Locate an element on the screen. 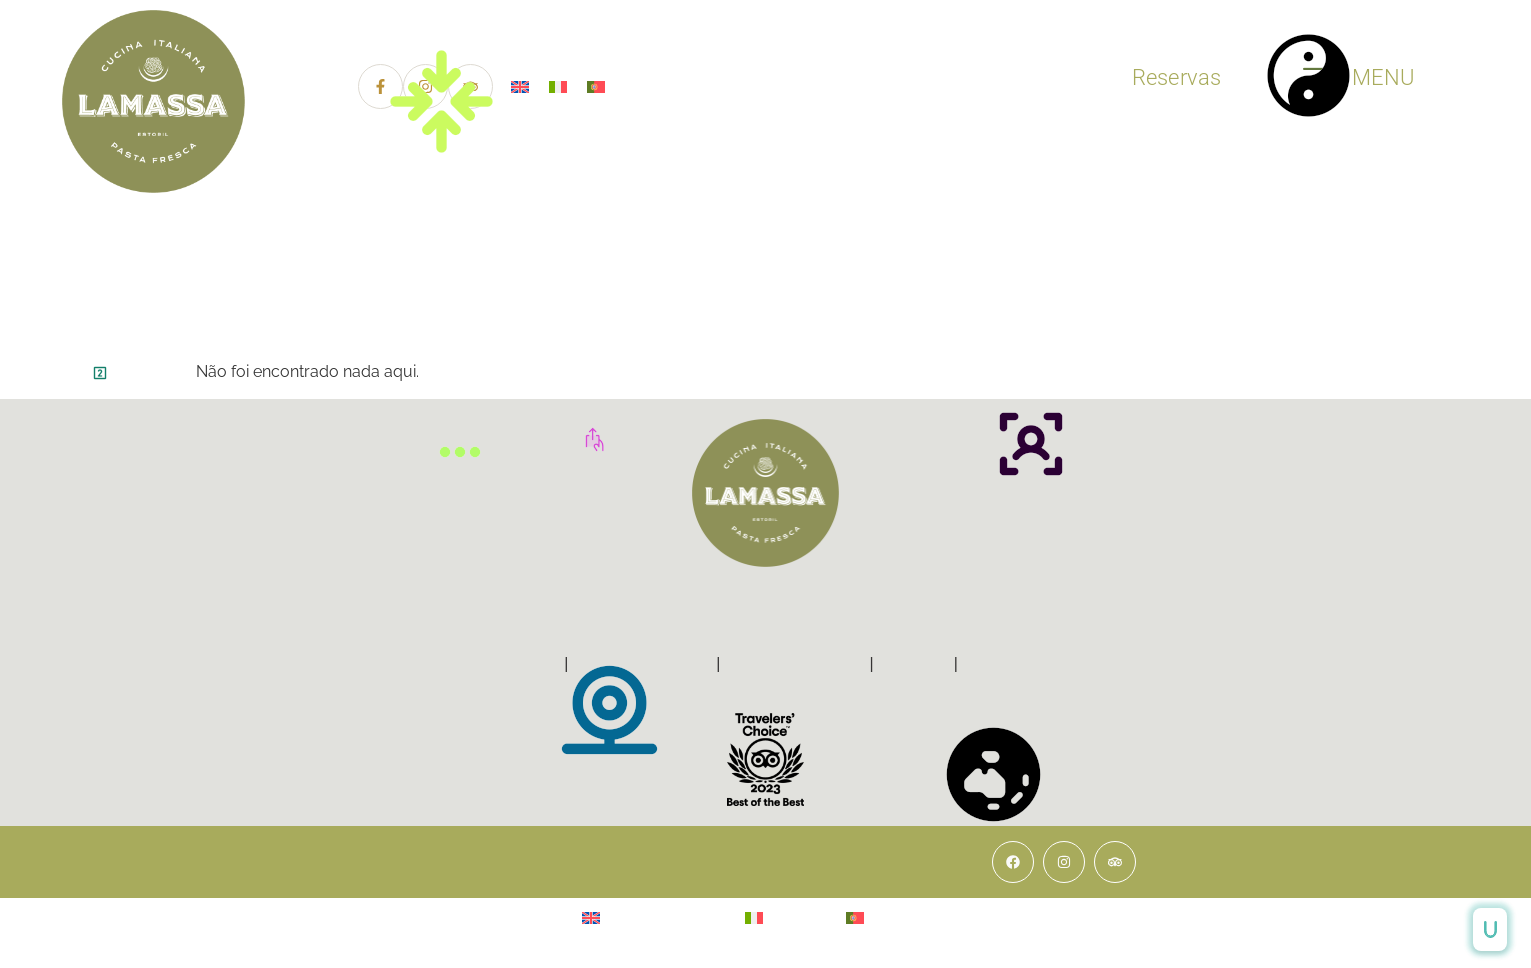  open more options menu is located at coordinates (460, 452).